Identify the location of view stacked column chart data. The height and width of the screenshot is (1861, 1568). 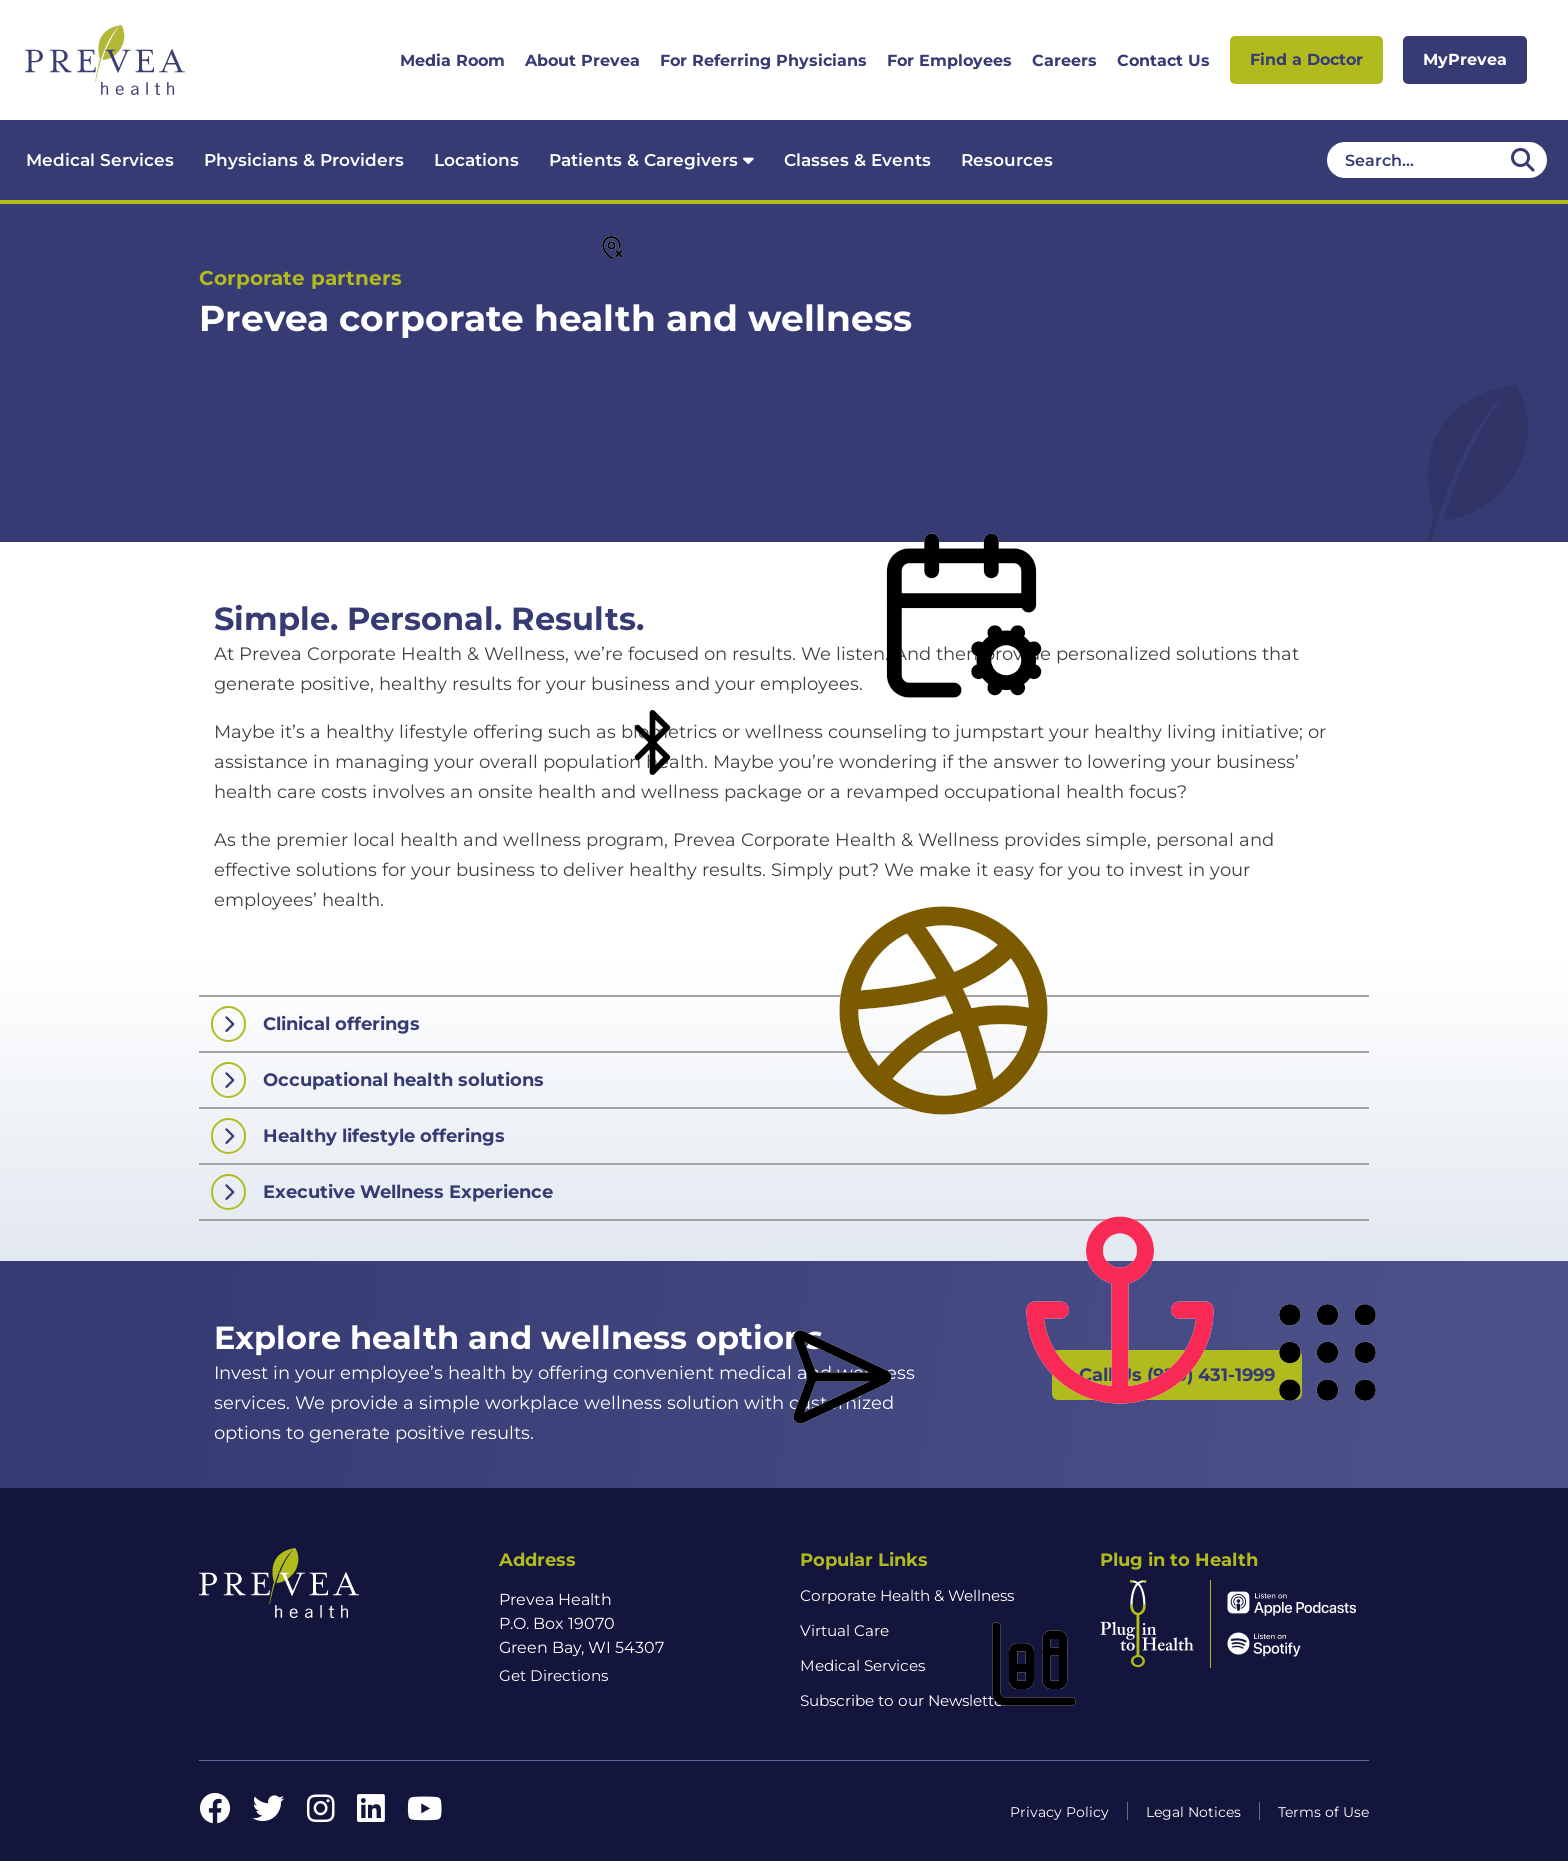
(1034, 1664).